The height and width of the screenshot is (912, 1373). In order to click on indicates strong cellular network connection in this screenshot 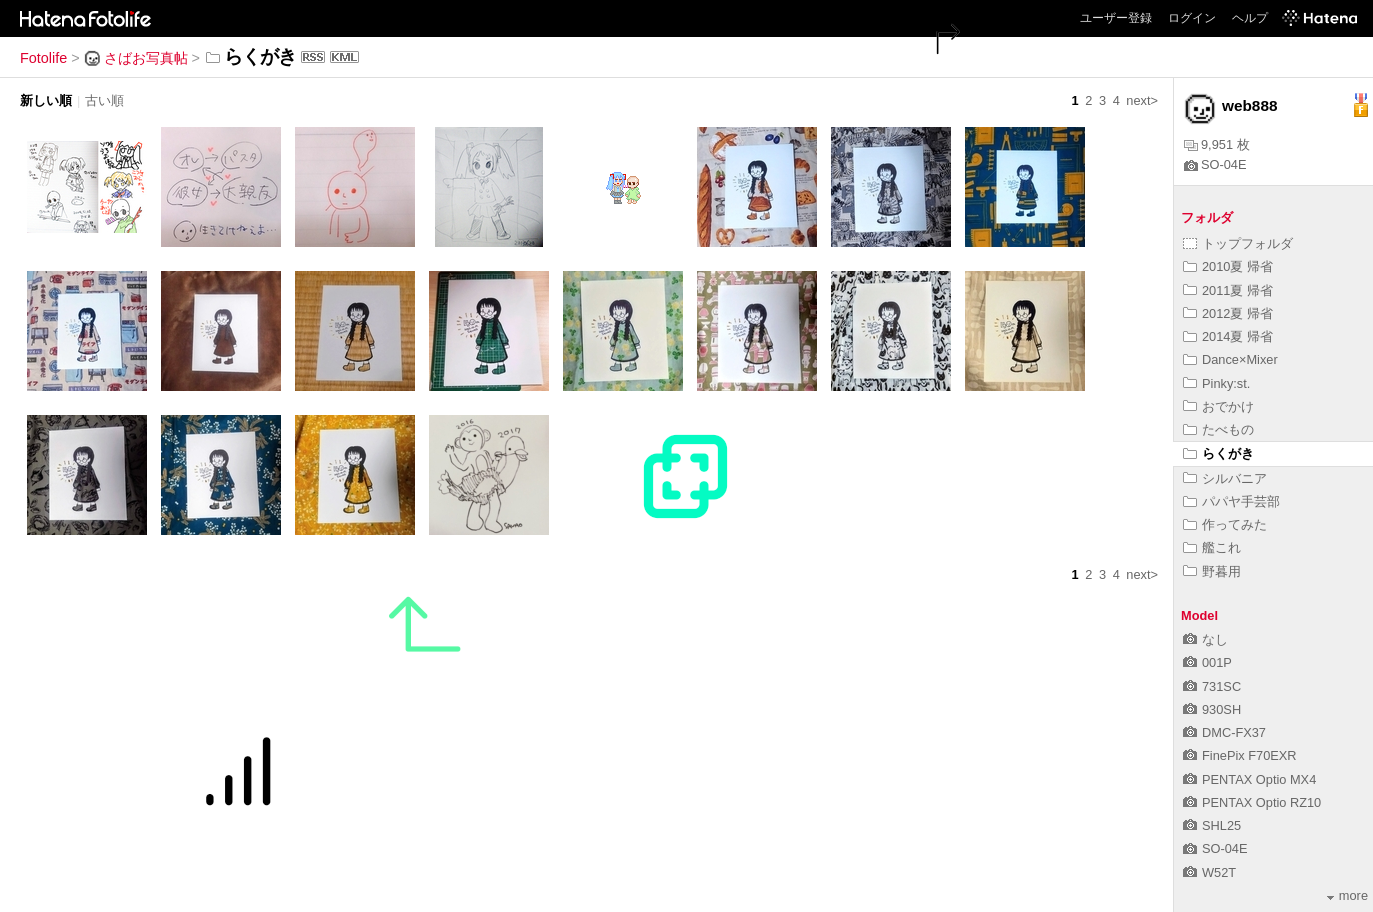, I will do `click(251, 767)`.